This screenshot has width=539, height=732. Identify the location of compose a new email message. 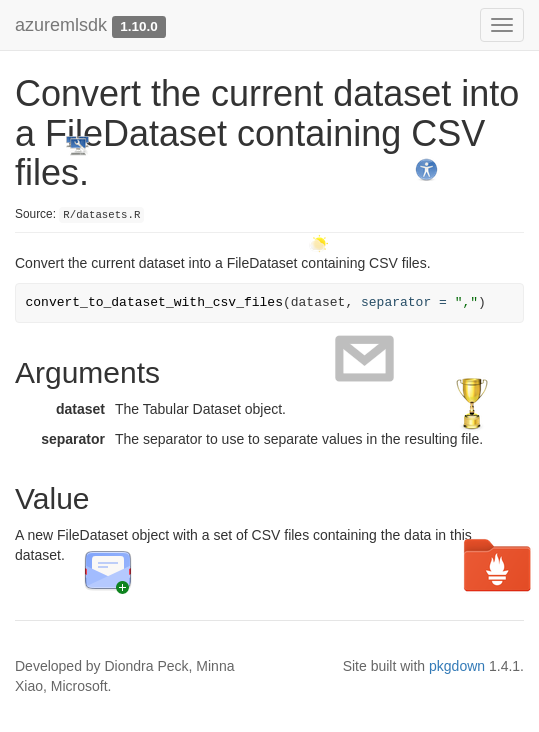
(108, 570).